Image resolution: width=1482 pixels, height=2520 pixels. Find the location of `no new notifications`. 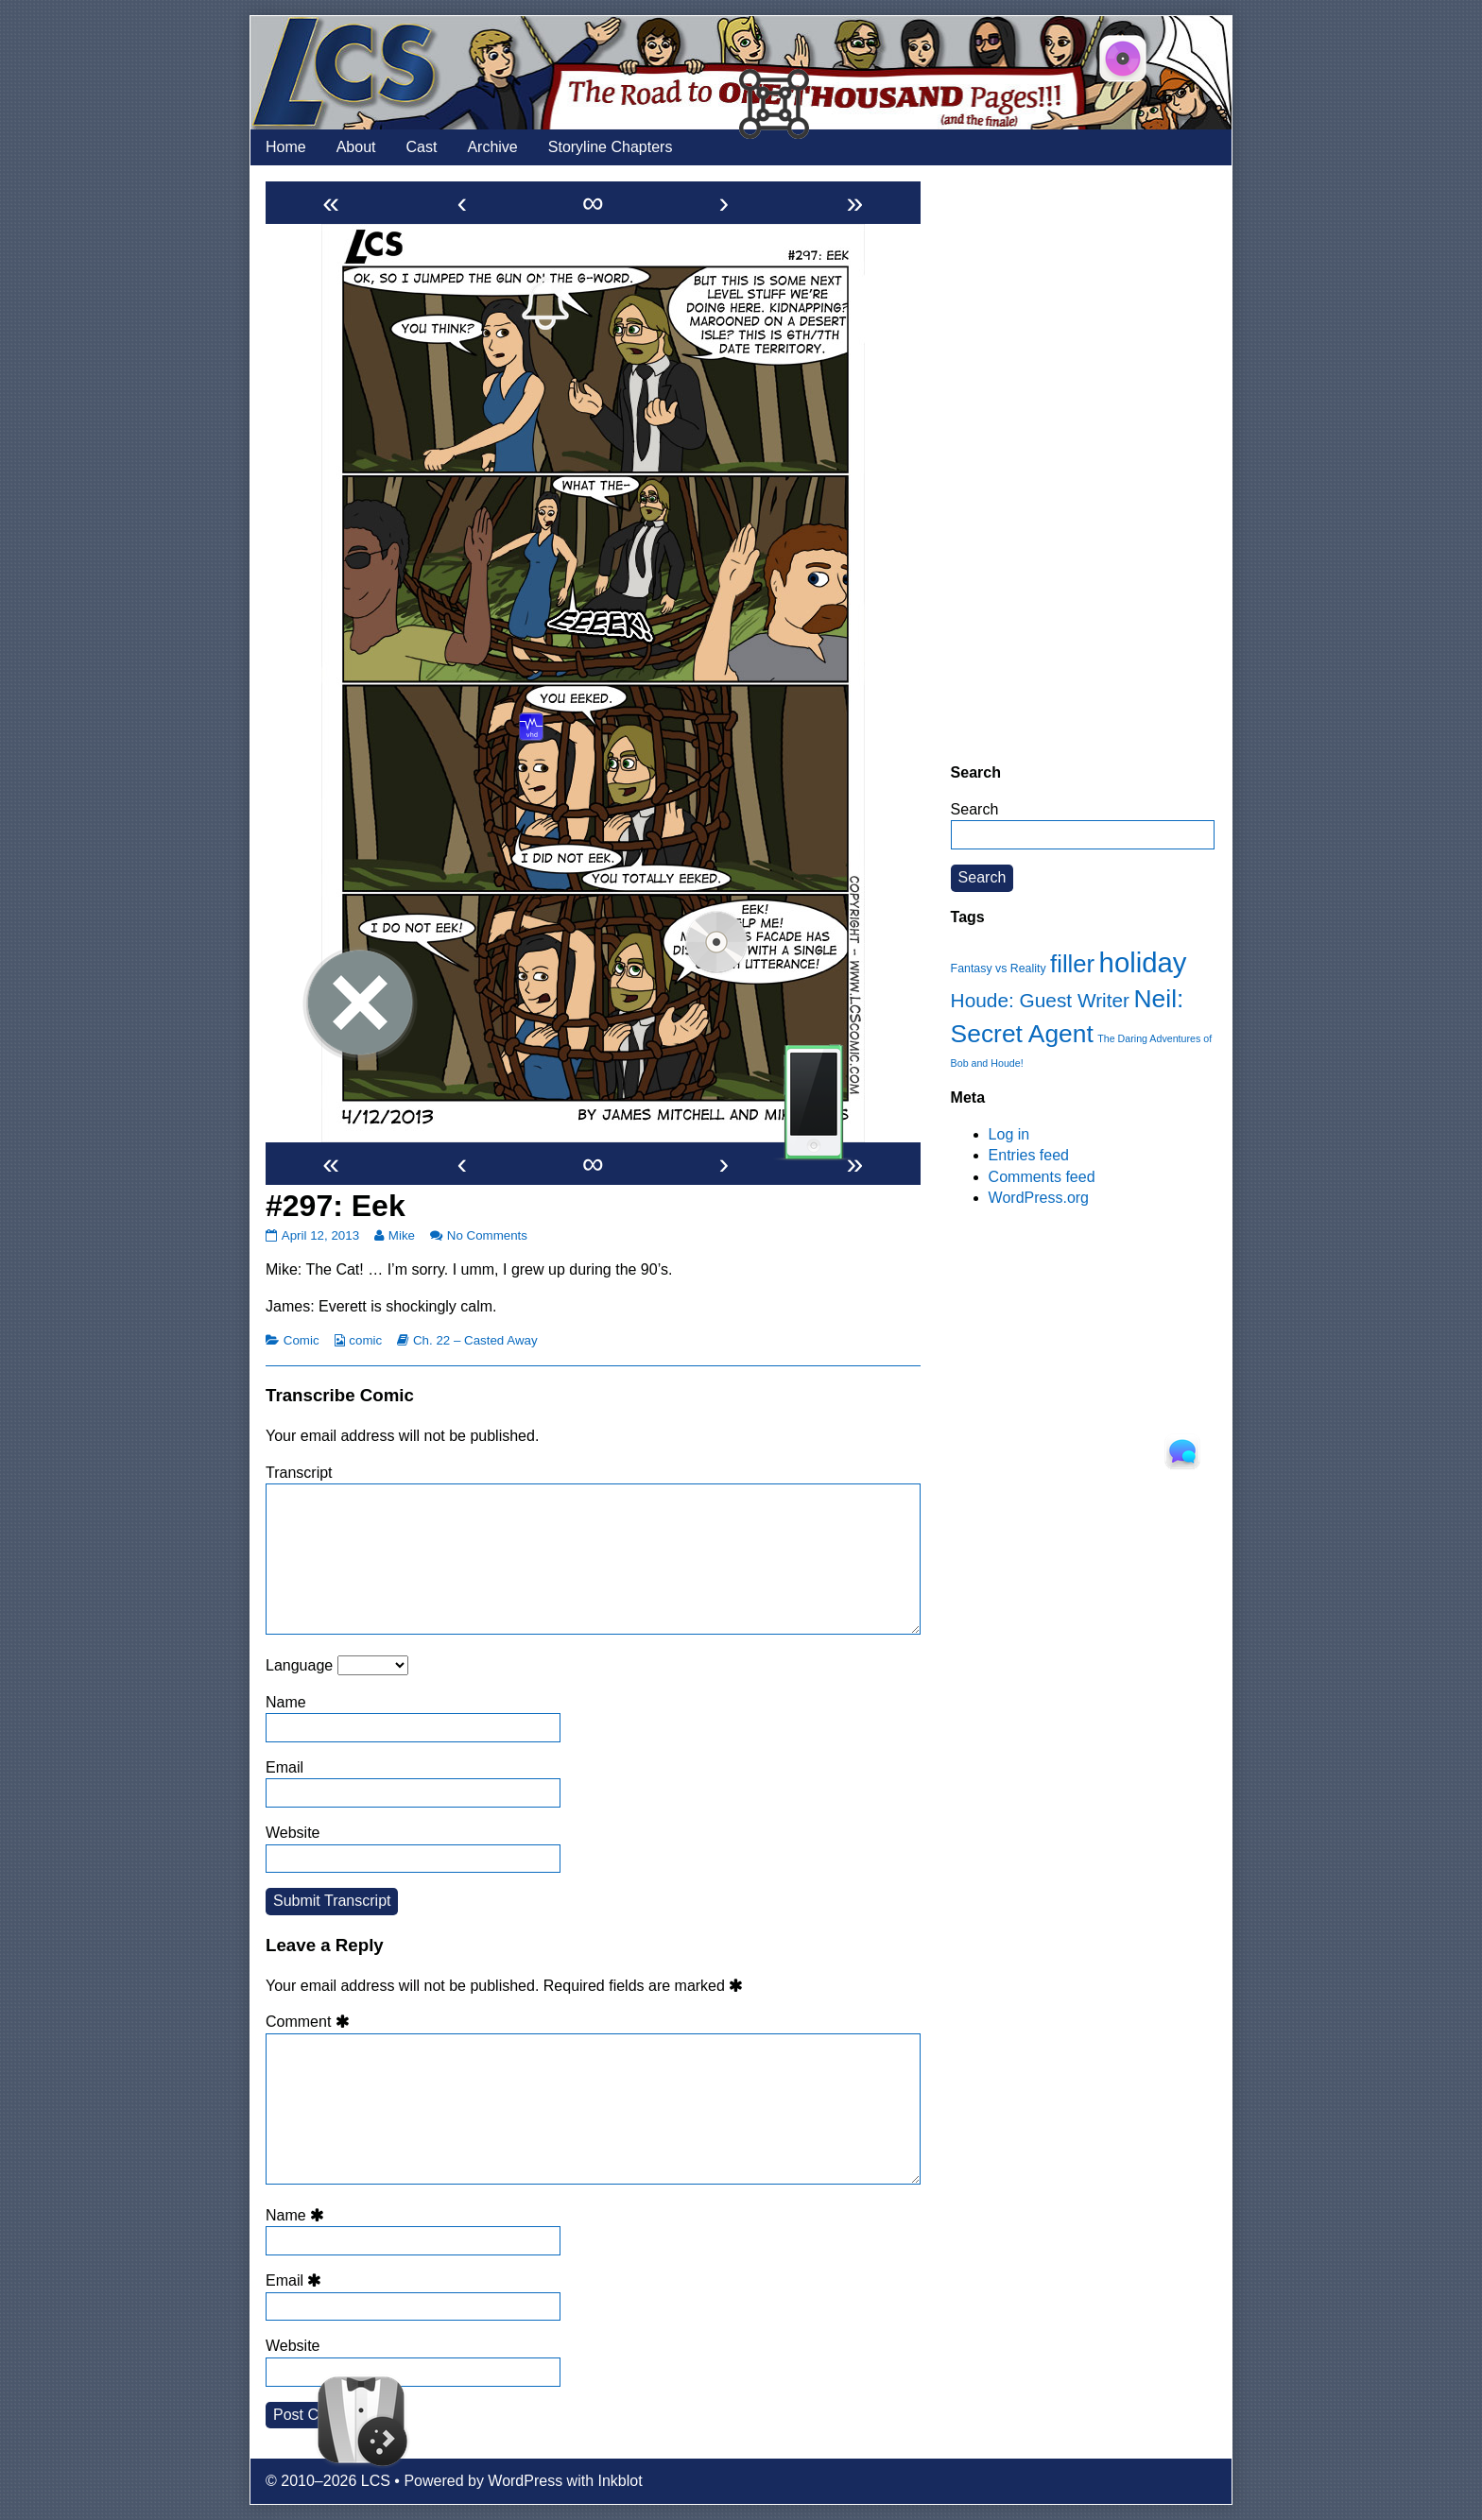

no new notifications is located at coordinates (545, 303).